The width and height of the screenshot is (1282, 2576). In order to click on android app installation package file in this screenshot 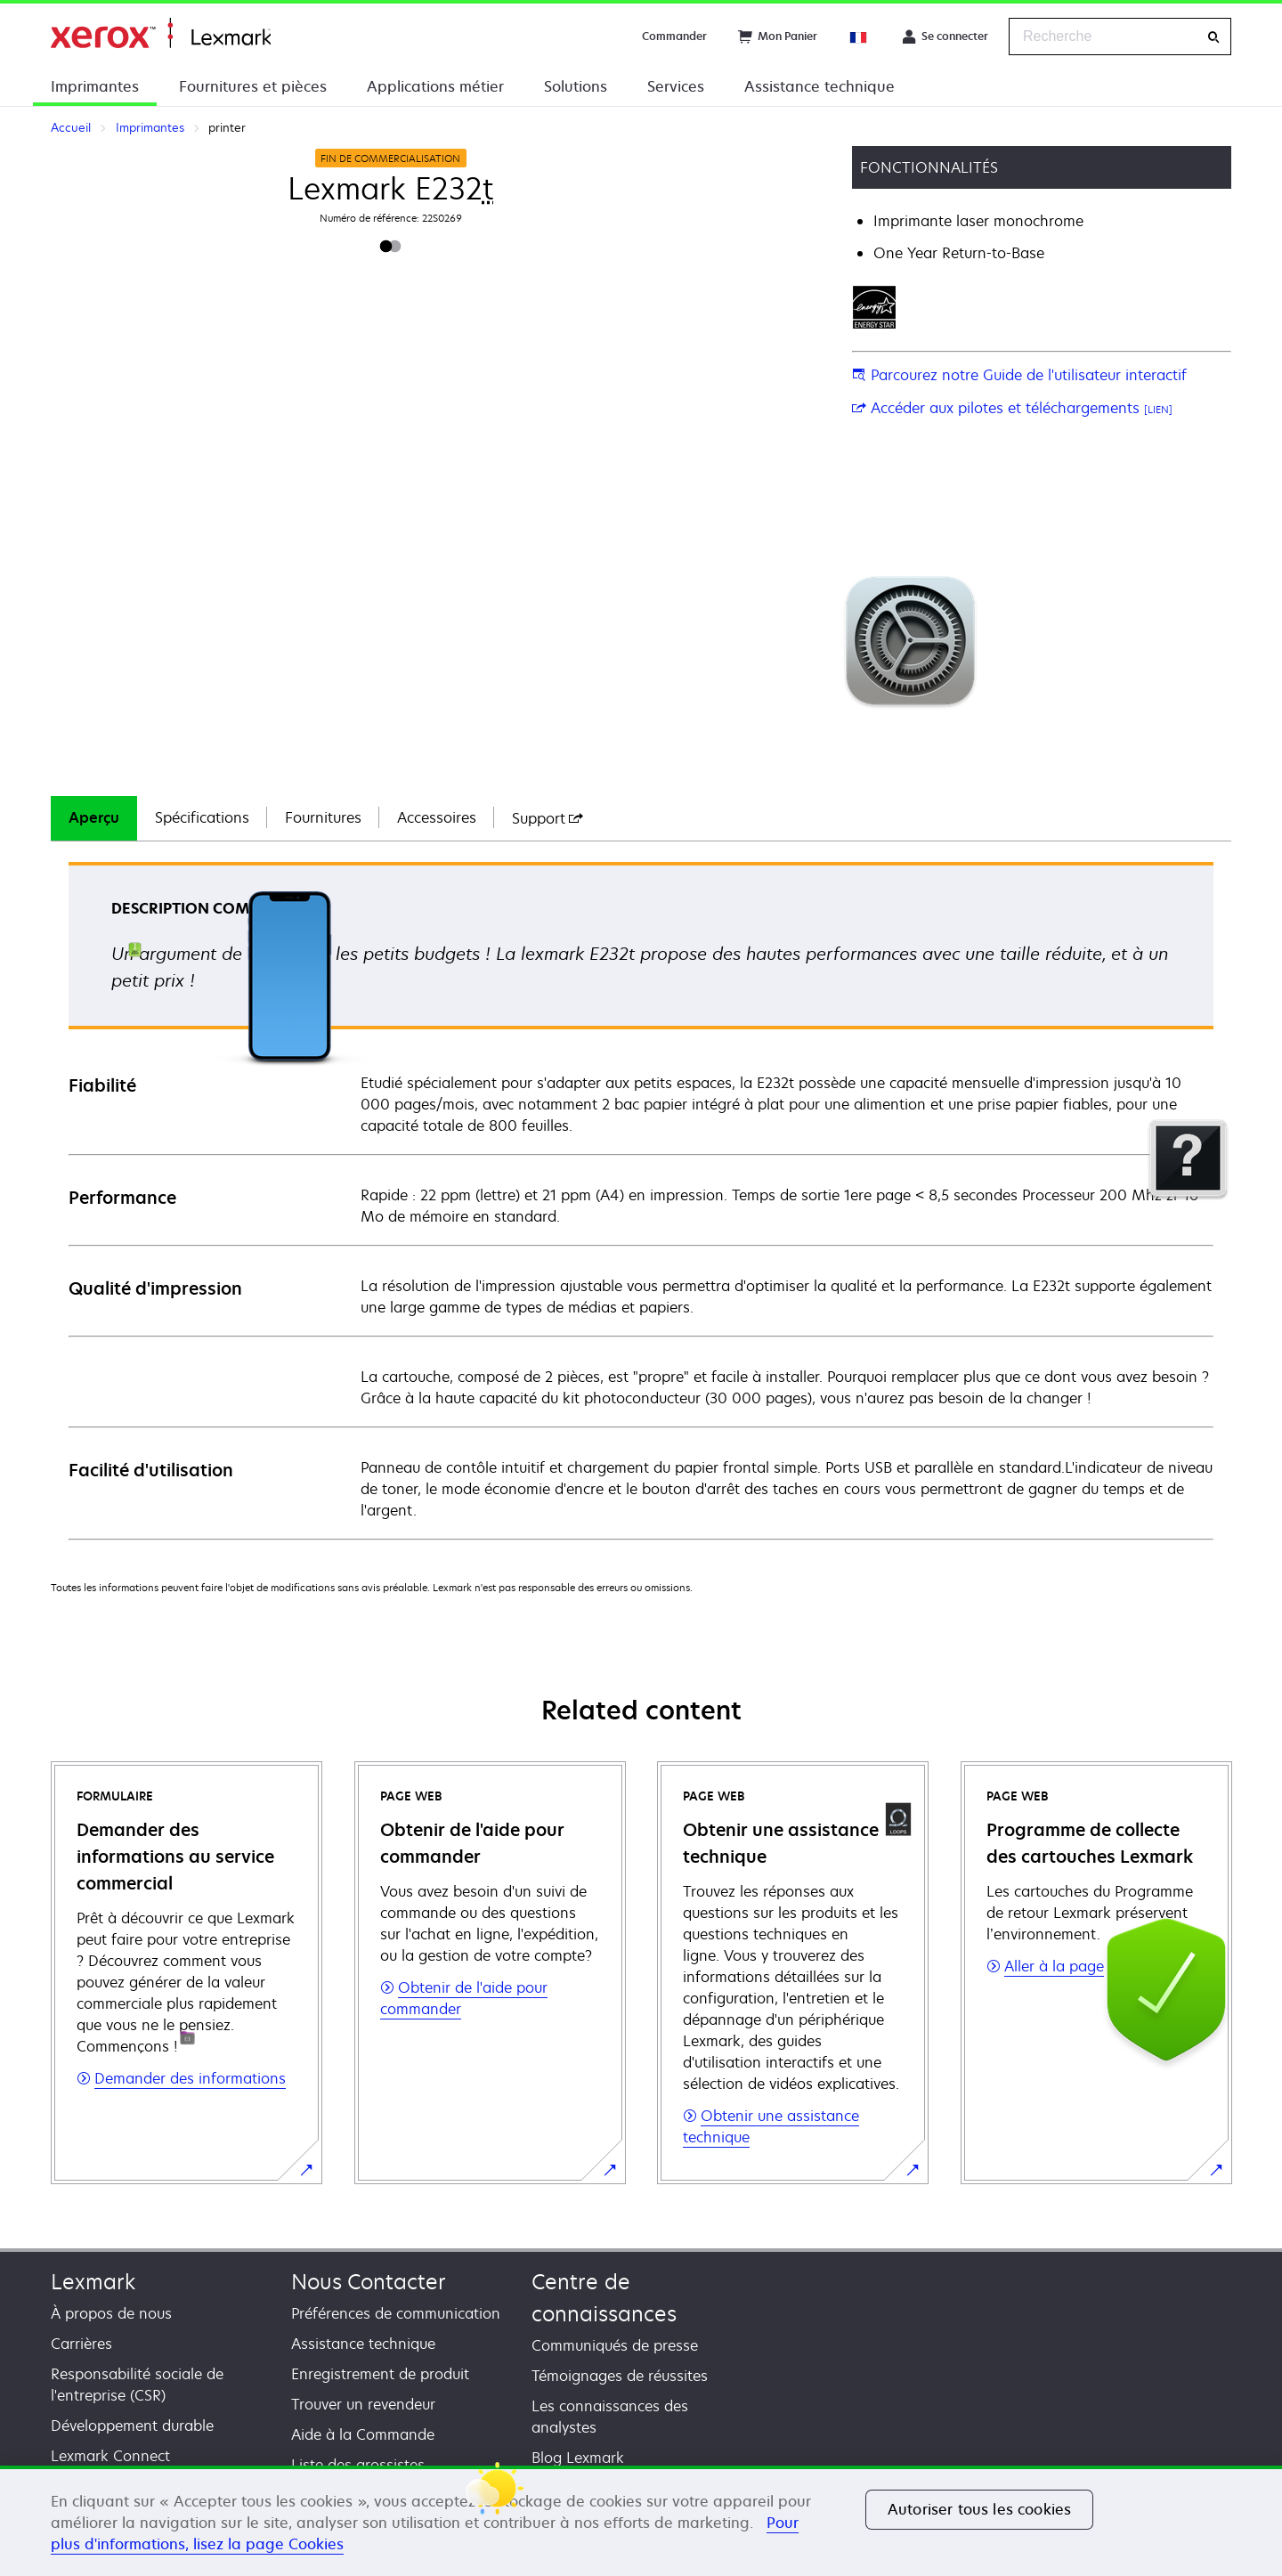, I will do `click(134, 949)`.